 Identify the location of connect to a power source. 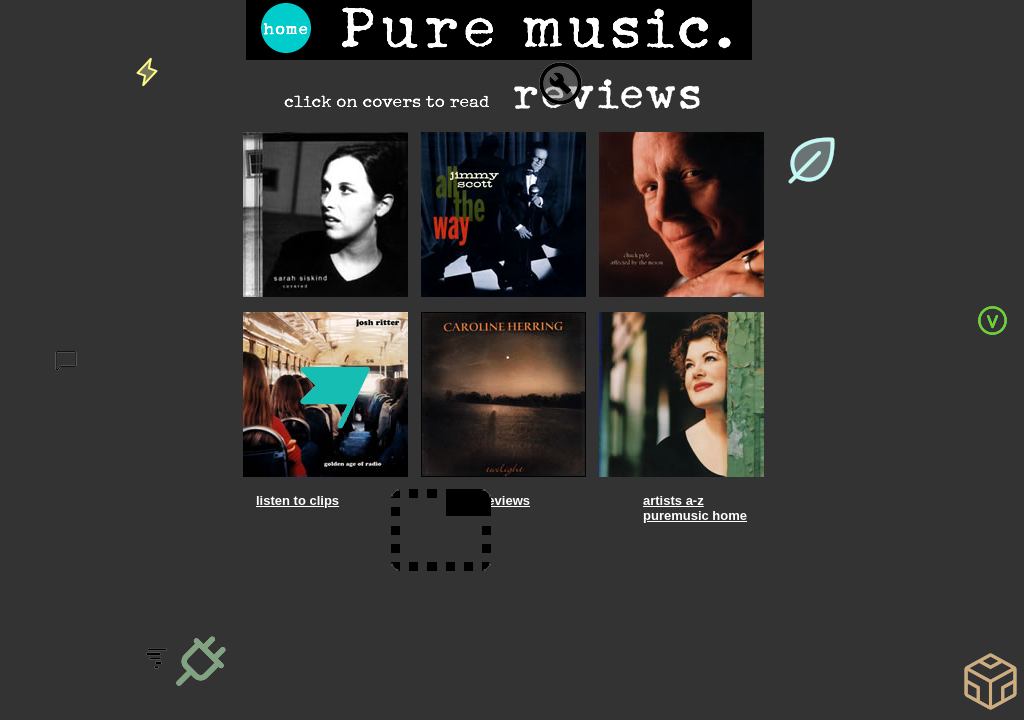
(200, 662).